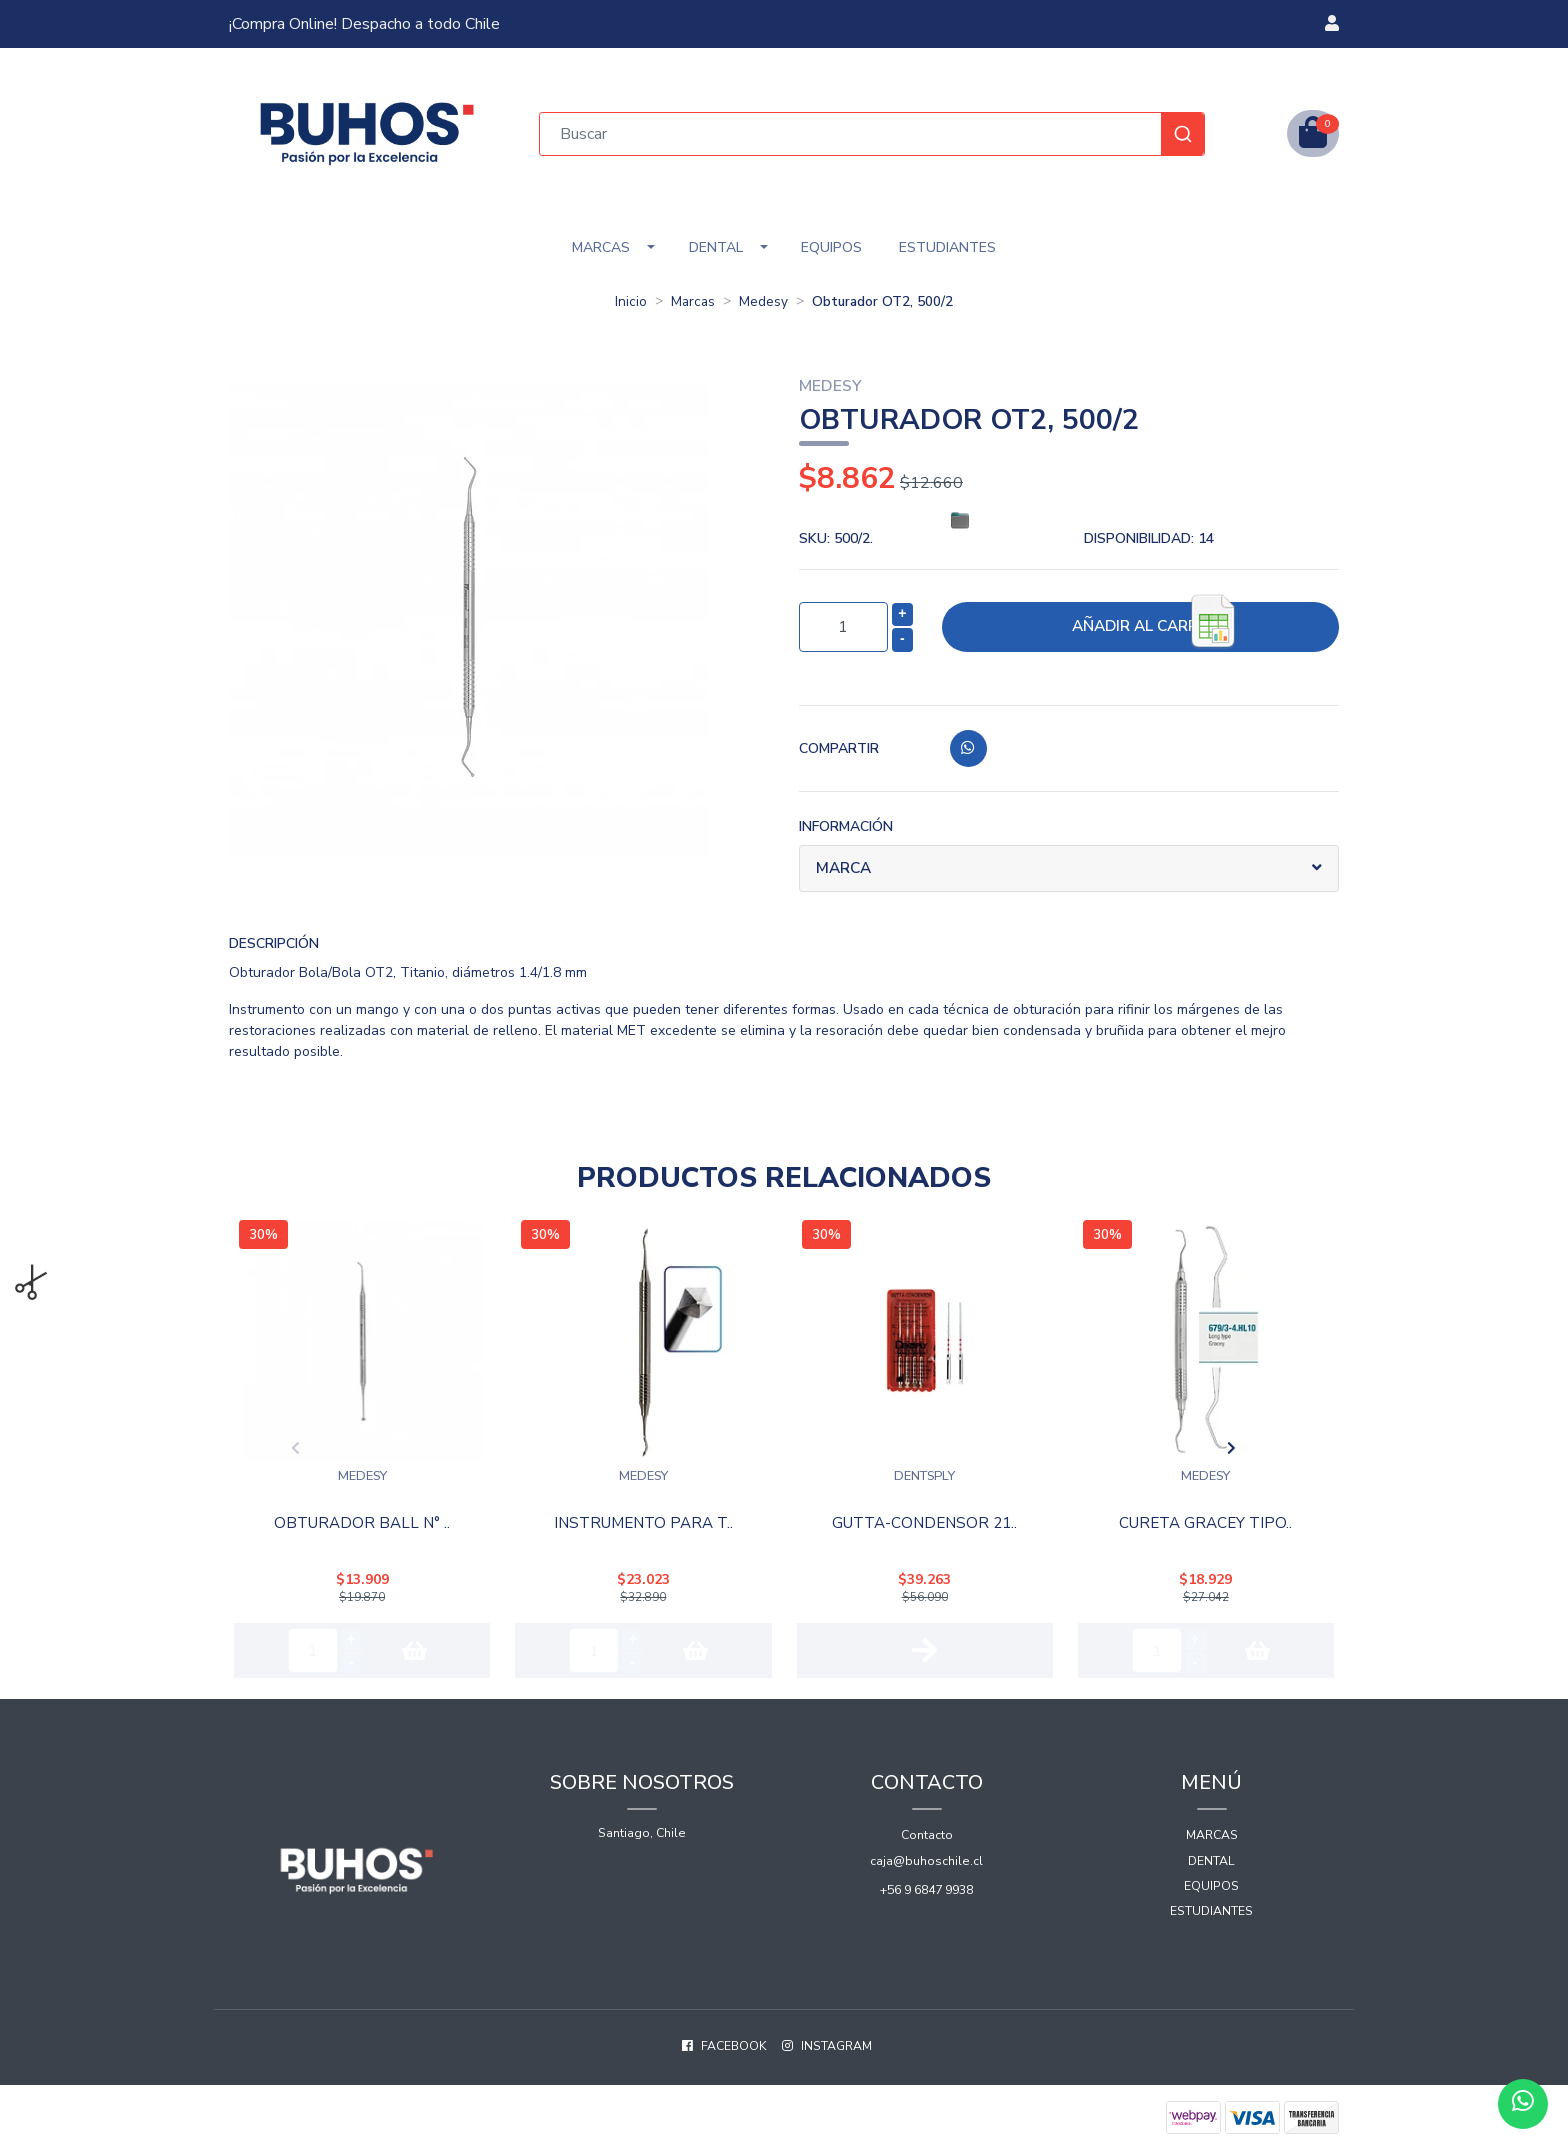  Describe the element at coordinates (31, 1281) in the screenshot. I see `open PDF Slicer to cut and rearrange PDF pages` at that location.